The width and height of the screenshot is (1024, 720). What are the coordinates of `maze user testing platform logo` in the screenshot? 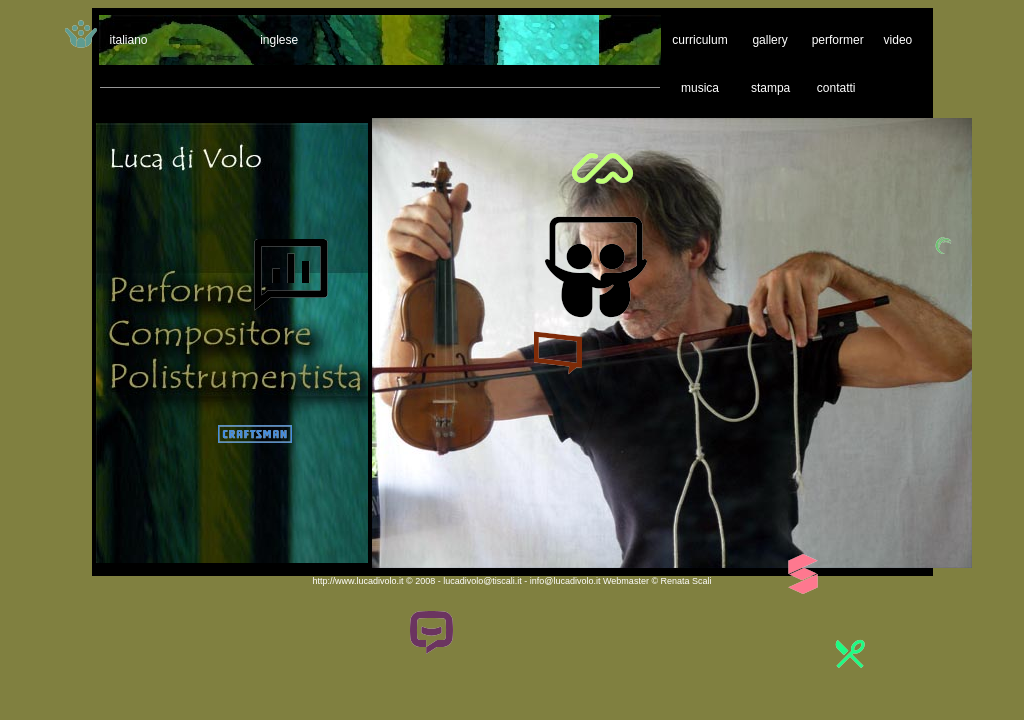 It's located at (602, 168).